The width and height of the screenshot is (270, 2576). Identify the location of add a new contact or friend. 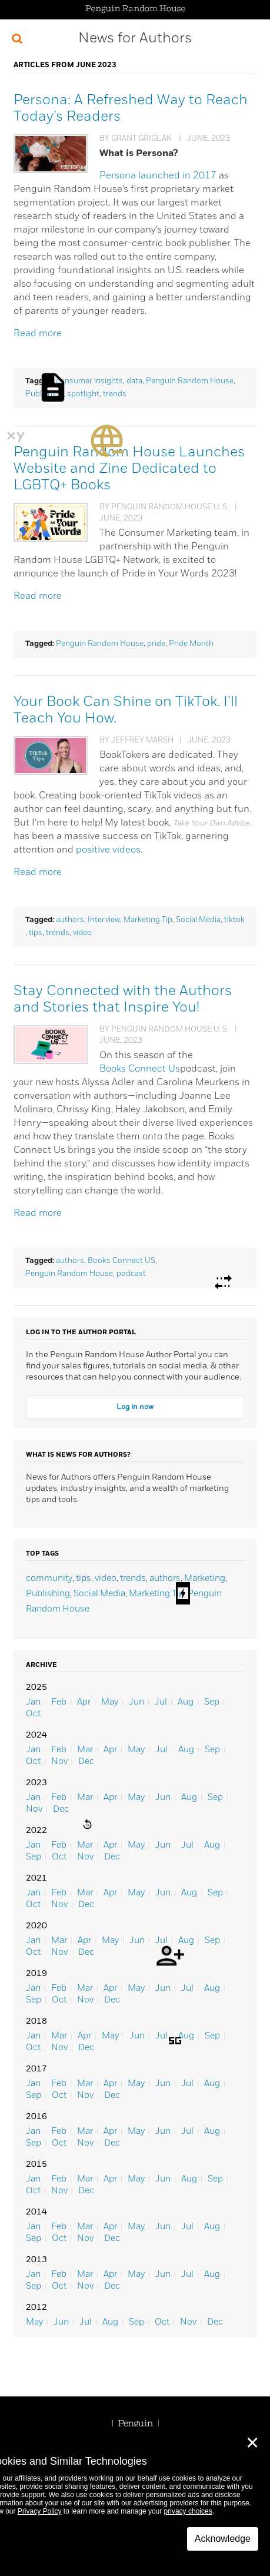
(170, 1955).